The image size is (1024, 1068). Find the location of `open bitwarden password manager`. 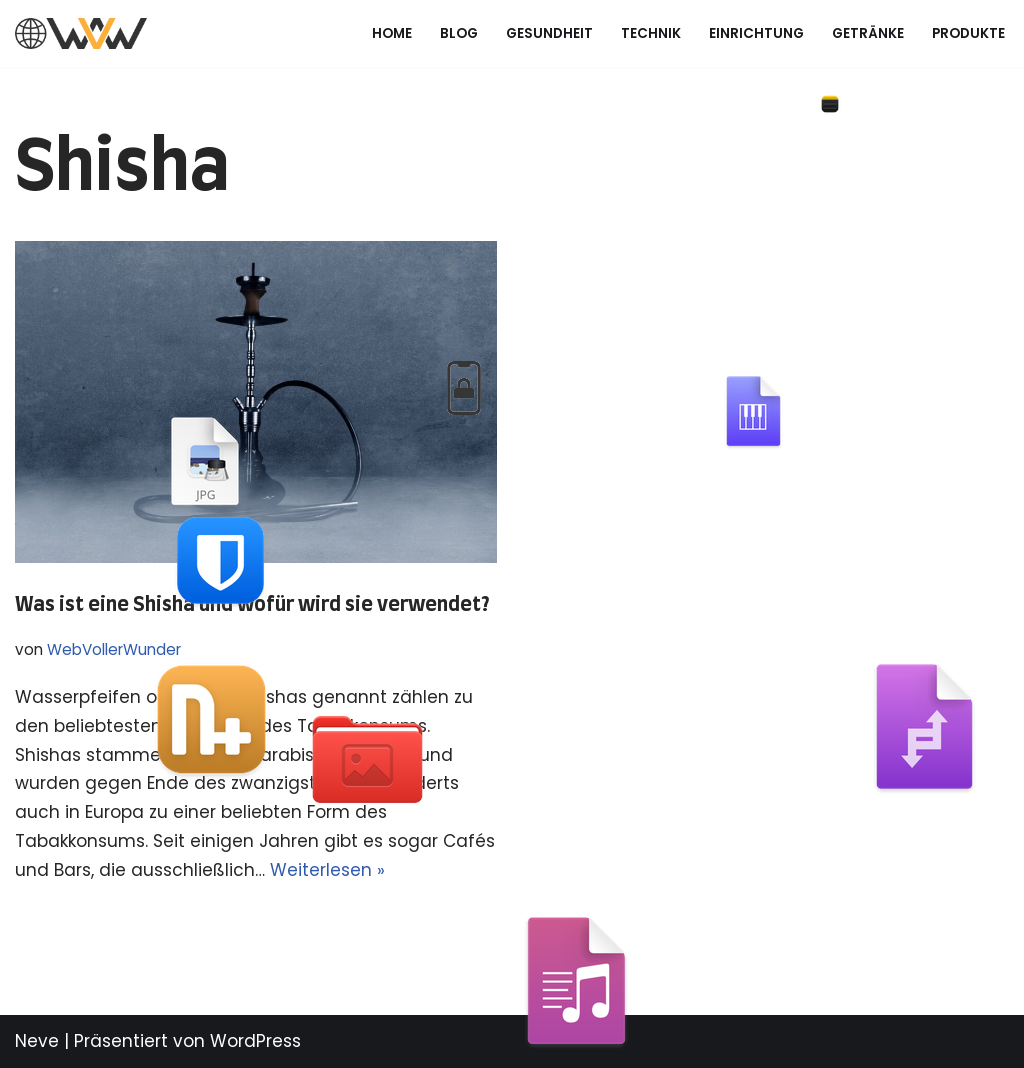

open bitwarden password manager is located at coordinates (220, 560).